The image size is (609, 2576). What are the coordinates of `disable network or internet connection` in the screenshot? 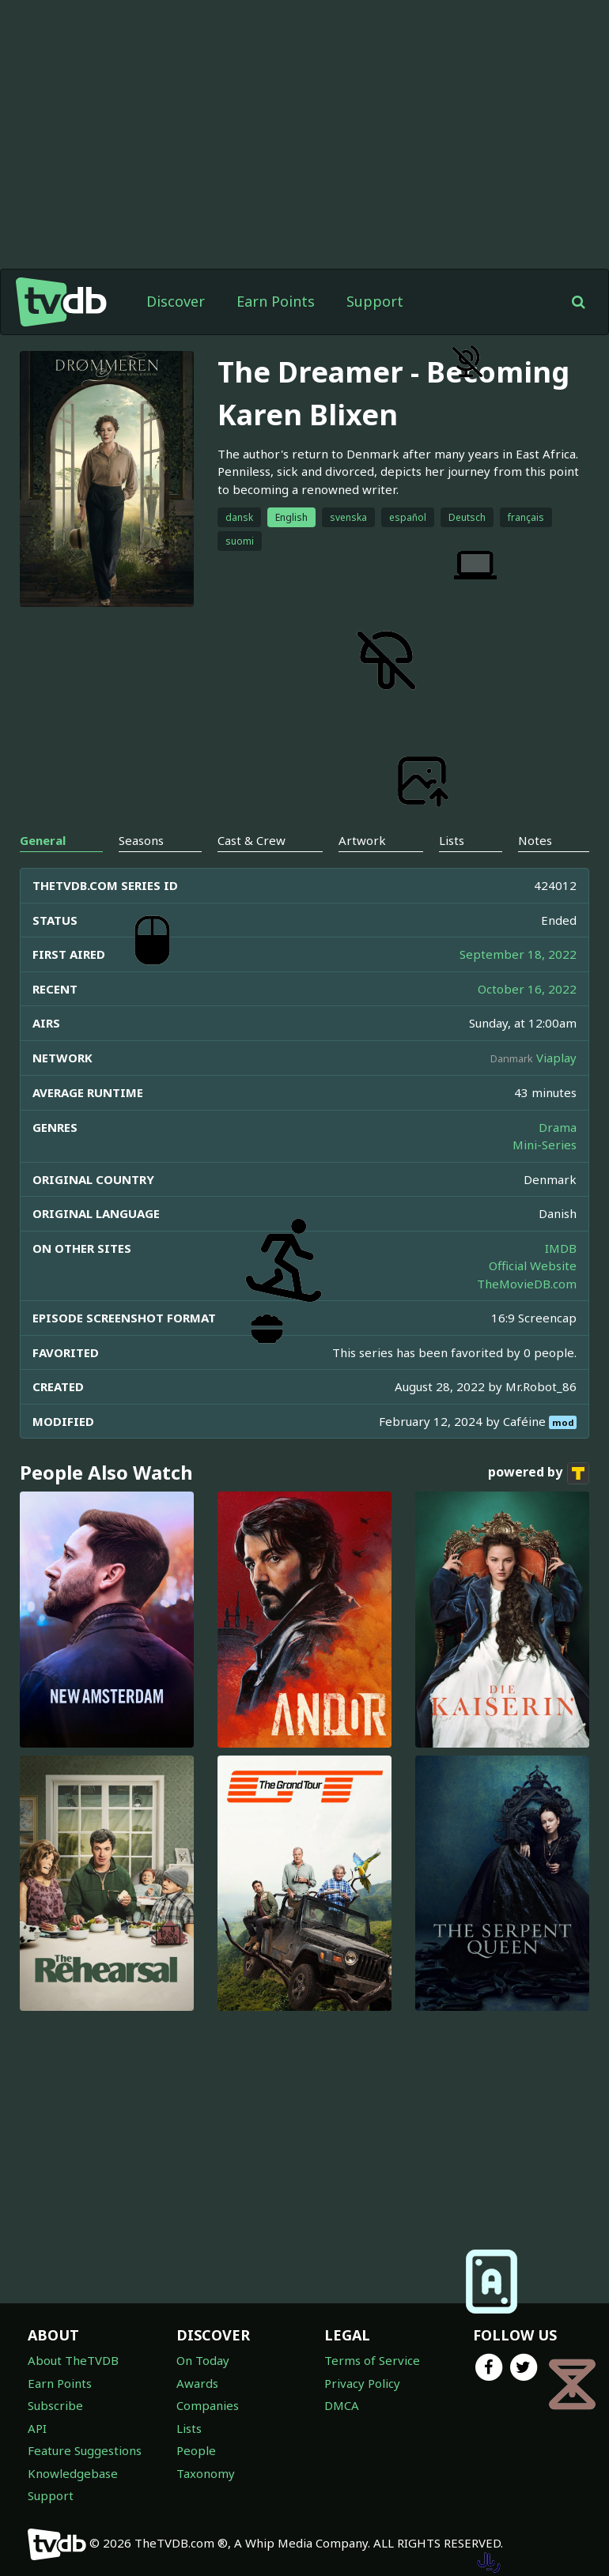 It's located at (467, 362).